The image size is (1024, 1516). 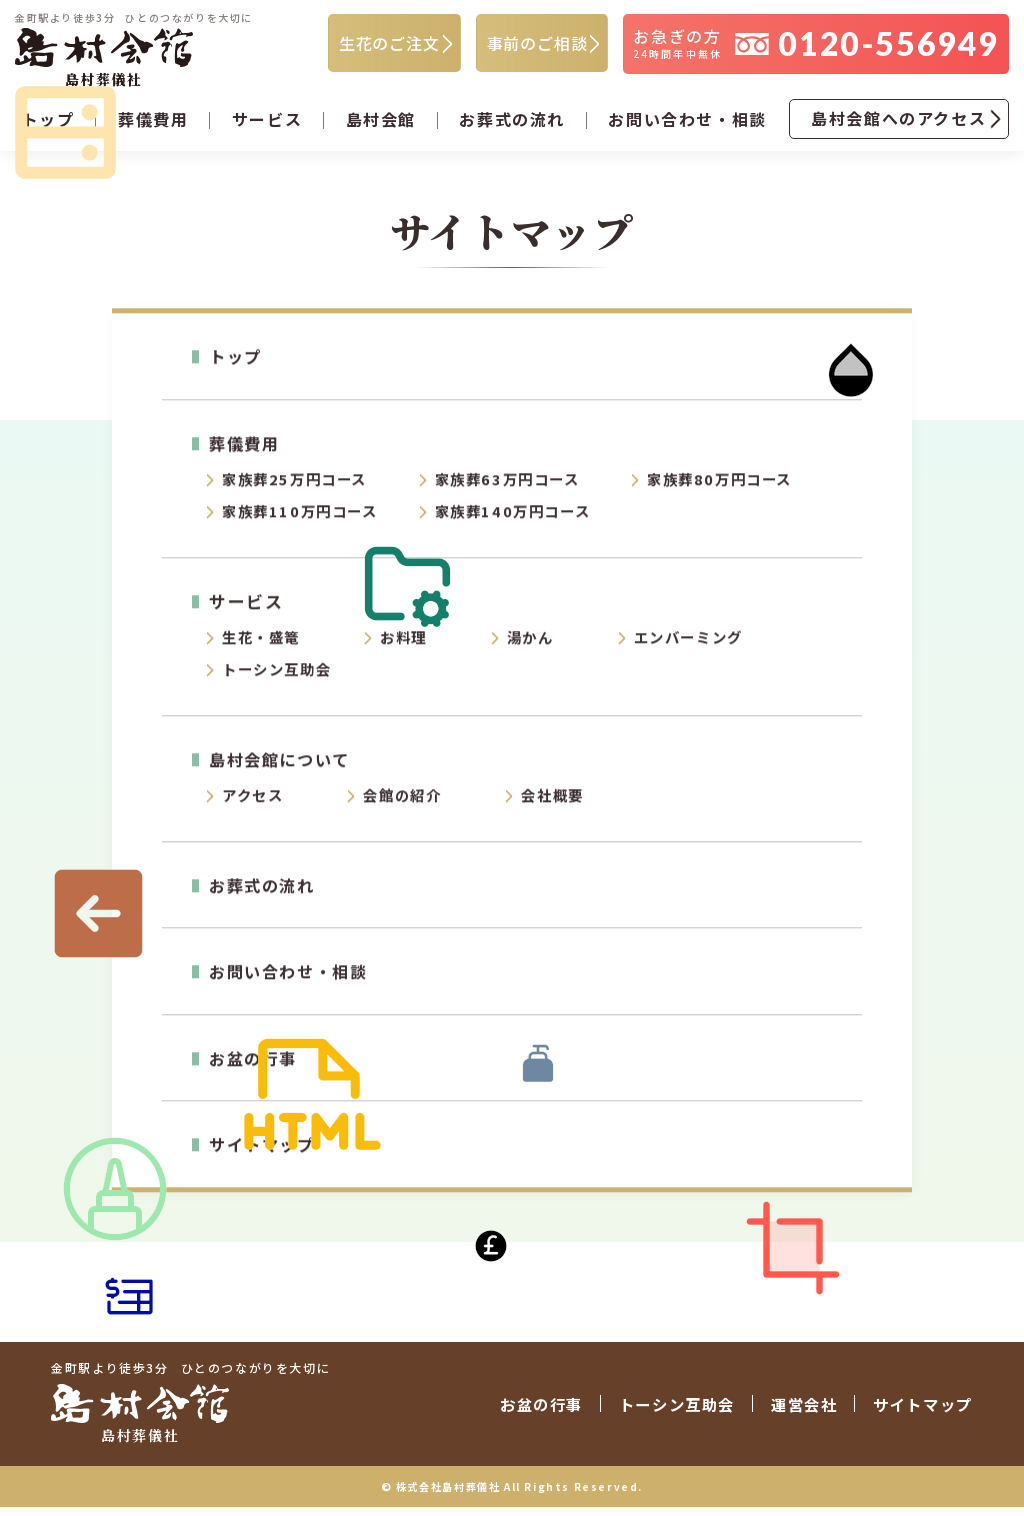 I want to click on access folder settings, so click(x=407, y=585).